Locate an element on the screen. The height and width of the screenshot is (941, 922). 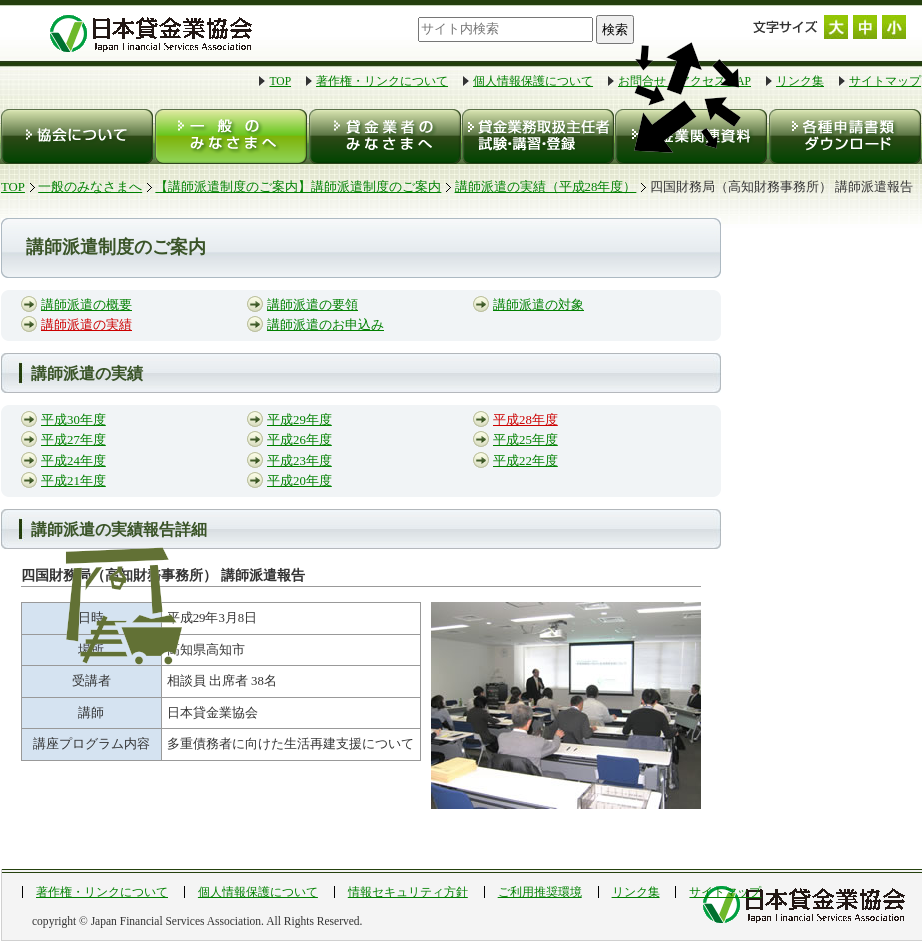
indicates confusion or multiple directions is located at coordinates (687, 97).